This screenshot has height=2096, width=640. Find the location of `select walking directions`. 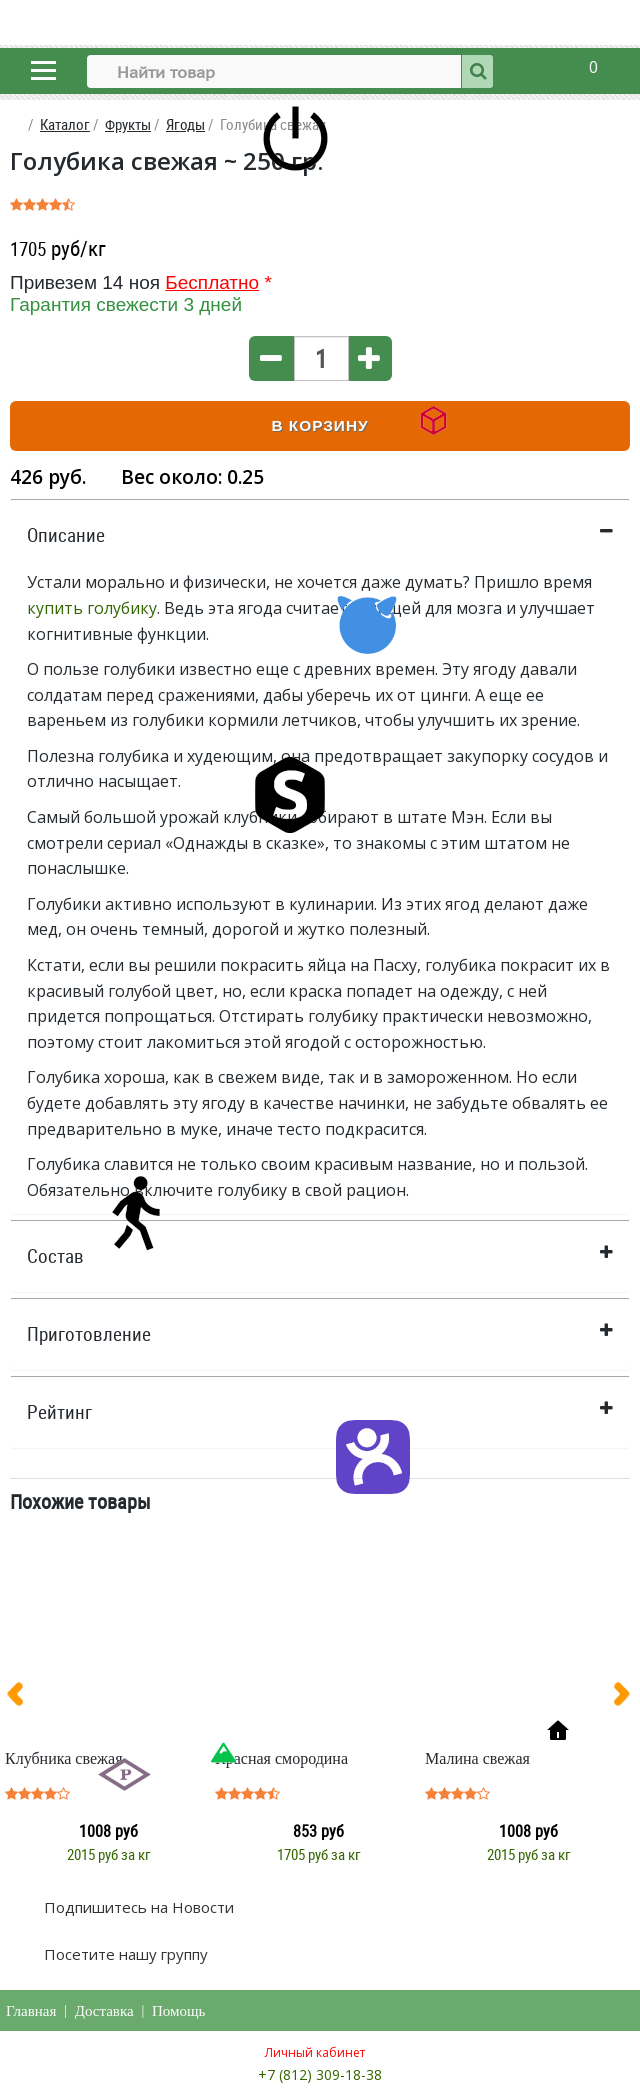

select walking directions is located at coordinates (135, 1212).